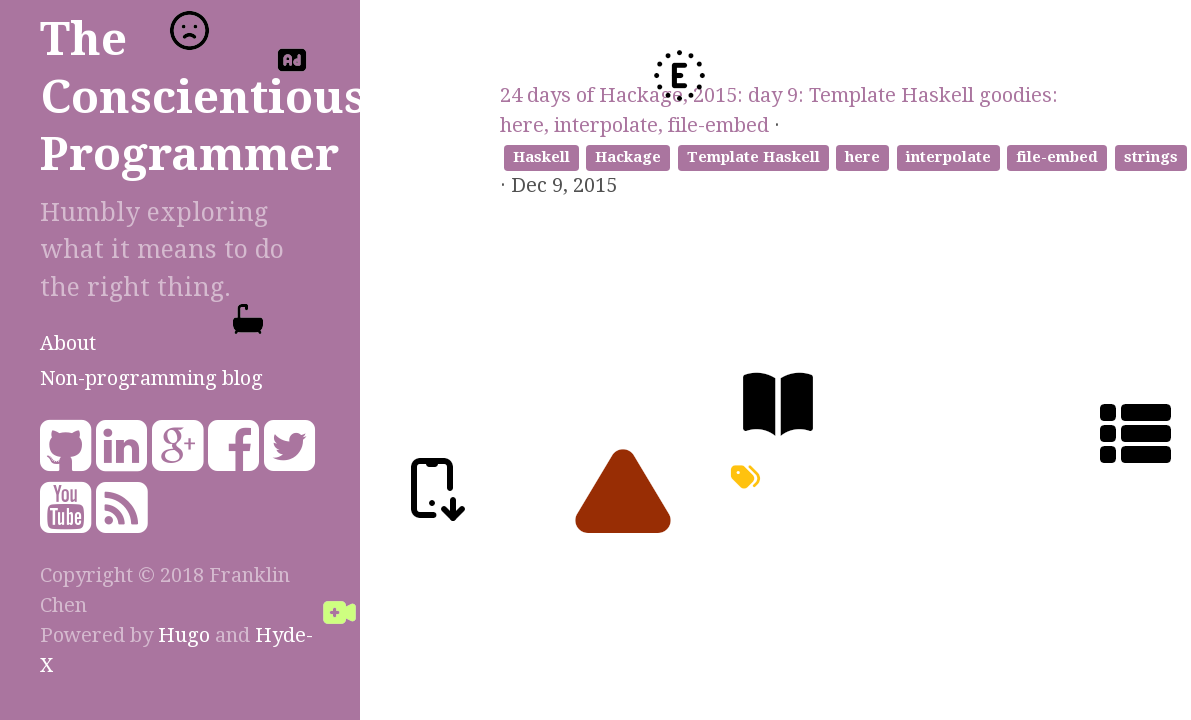  Describe the element at coordinates (679, 75) in the screenshot. I see `indicates an "essential" or "enterprise" tier feature` at that location.